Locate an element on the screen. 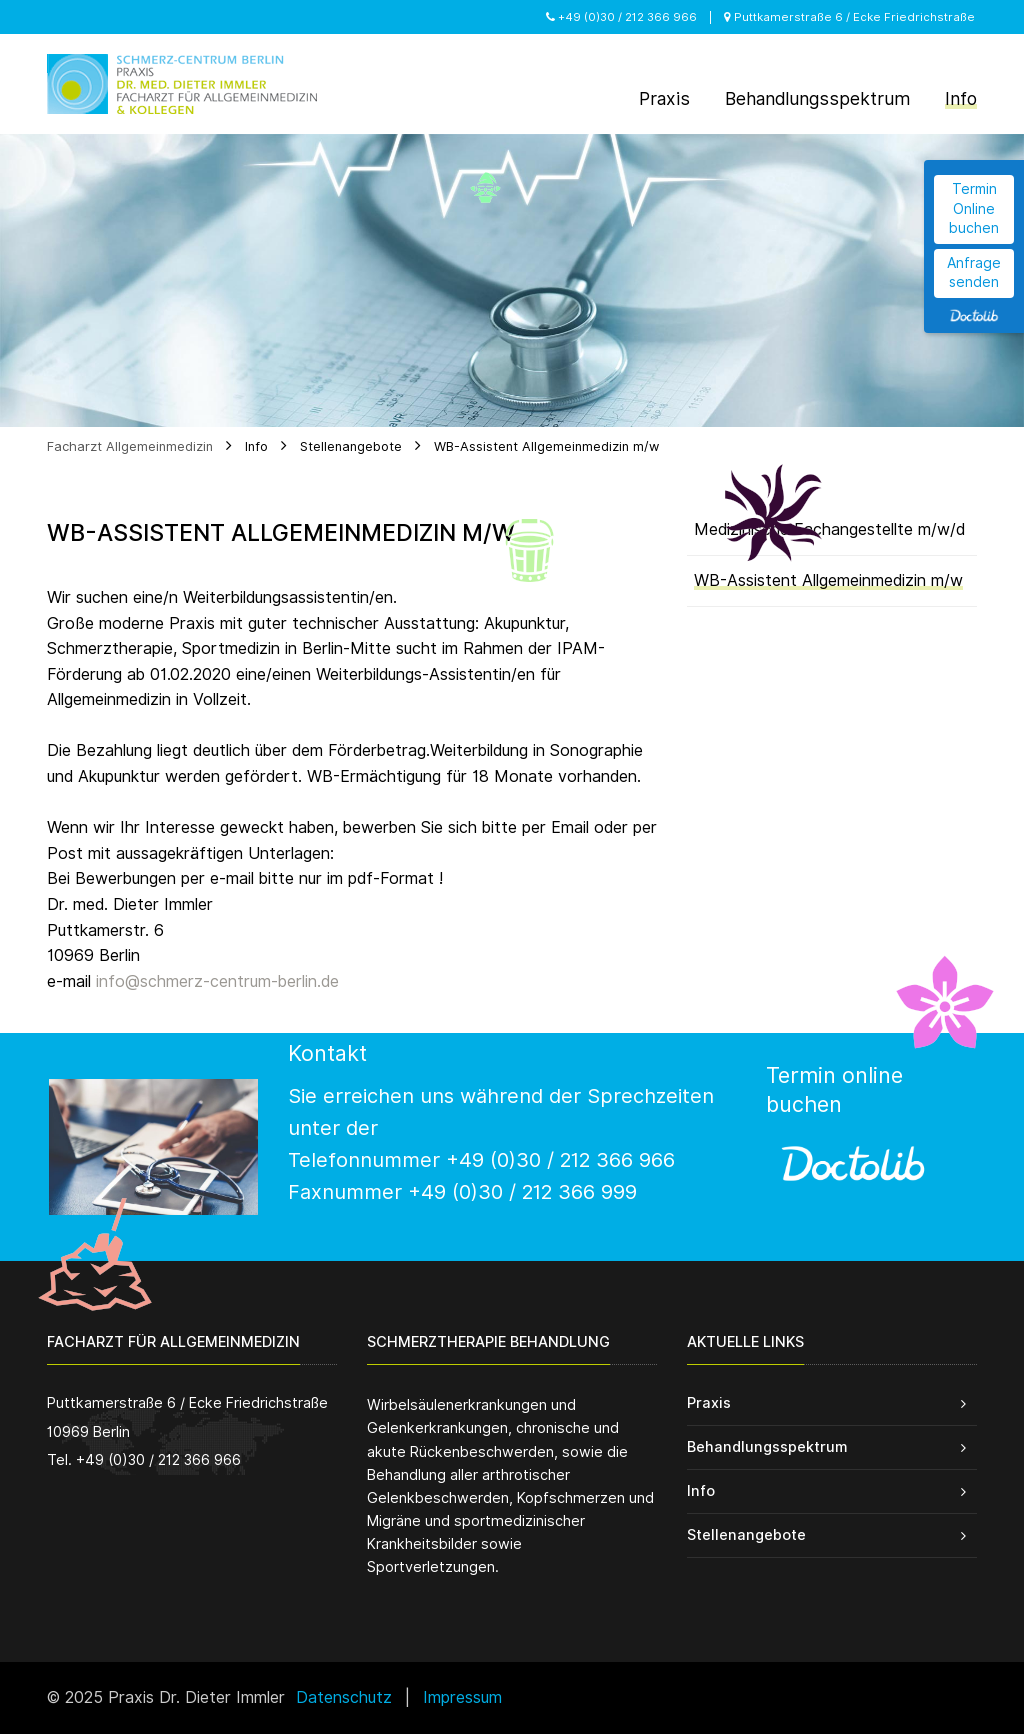 Image resolution: width=1024 pixels, height=1734 pixels. jasmine flower icon for aromatherapy or fragrance settings is located at coordinates (945, 1002).